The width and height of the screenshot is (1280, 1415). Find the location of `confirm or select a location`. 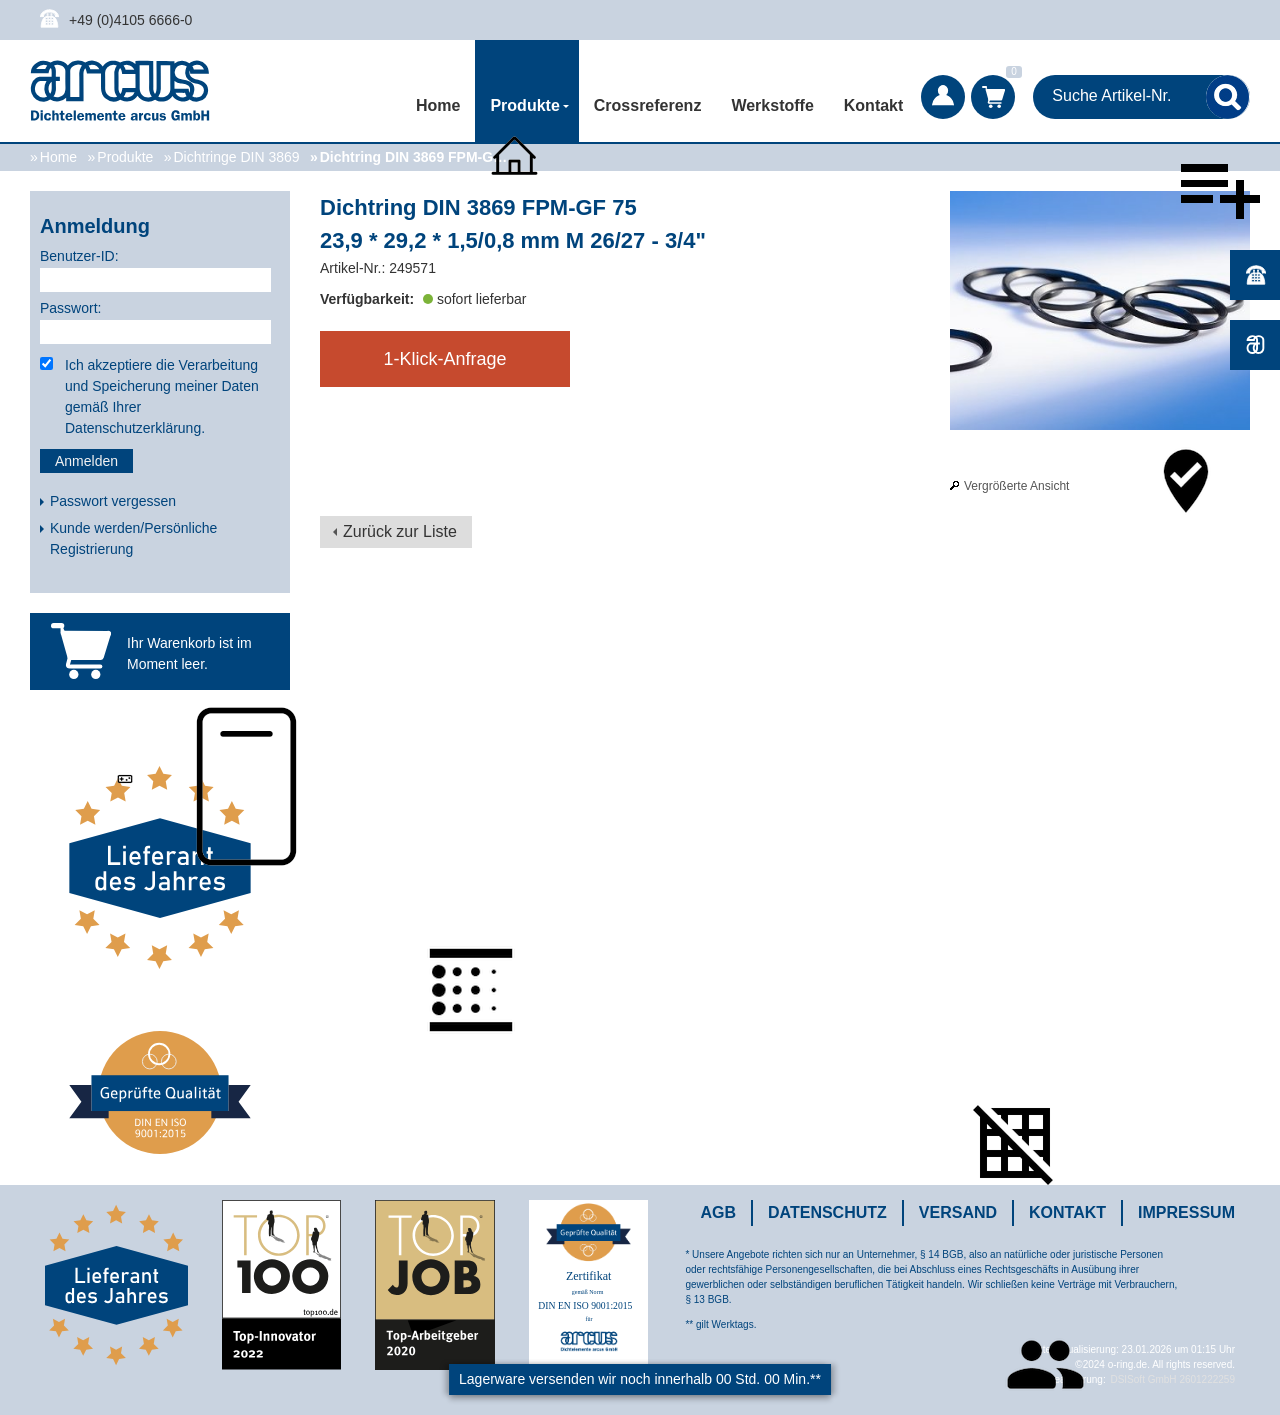

confirm or select a location is located at coordinates (1186, 481).